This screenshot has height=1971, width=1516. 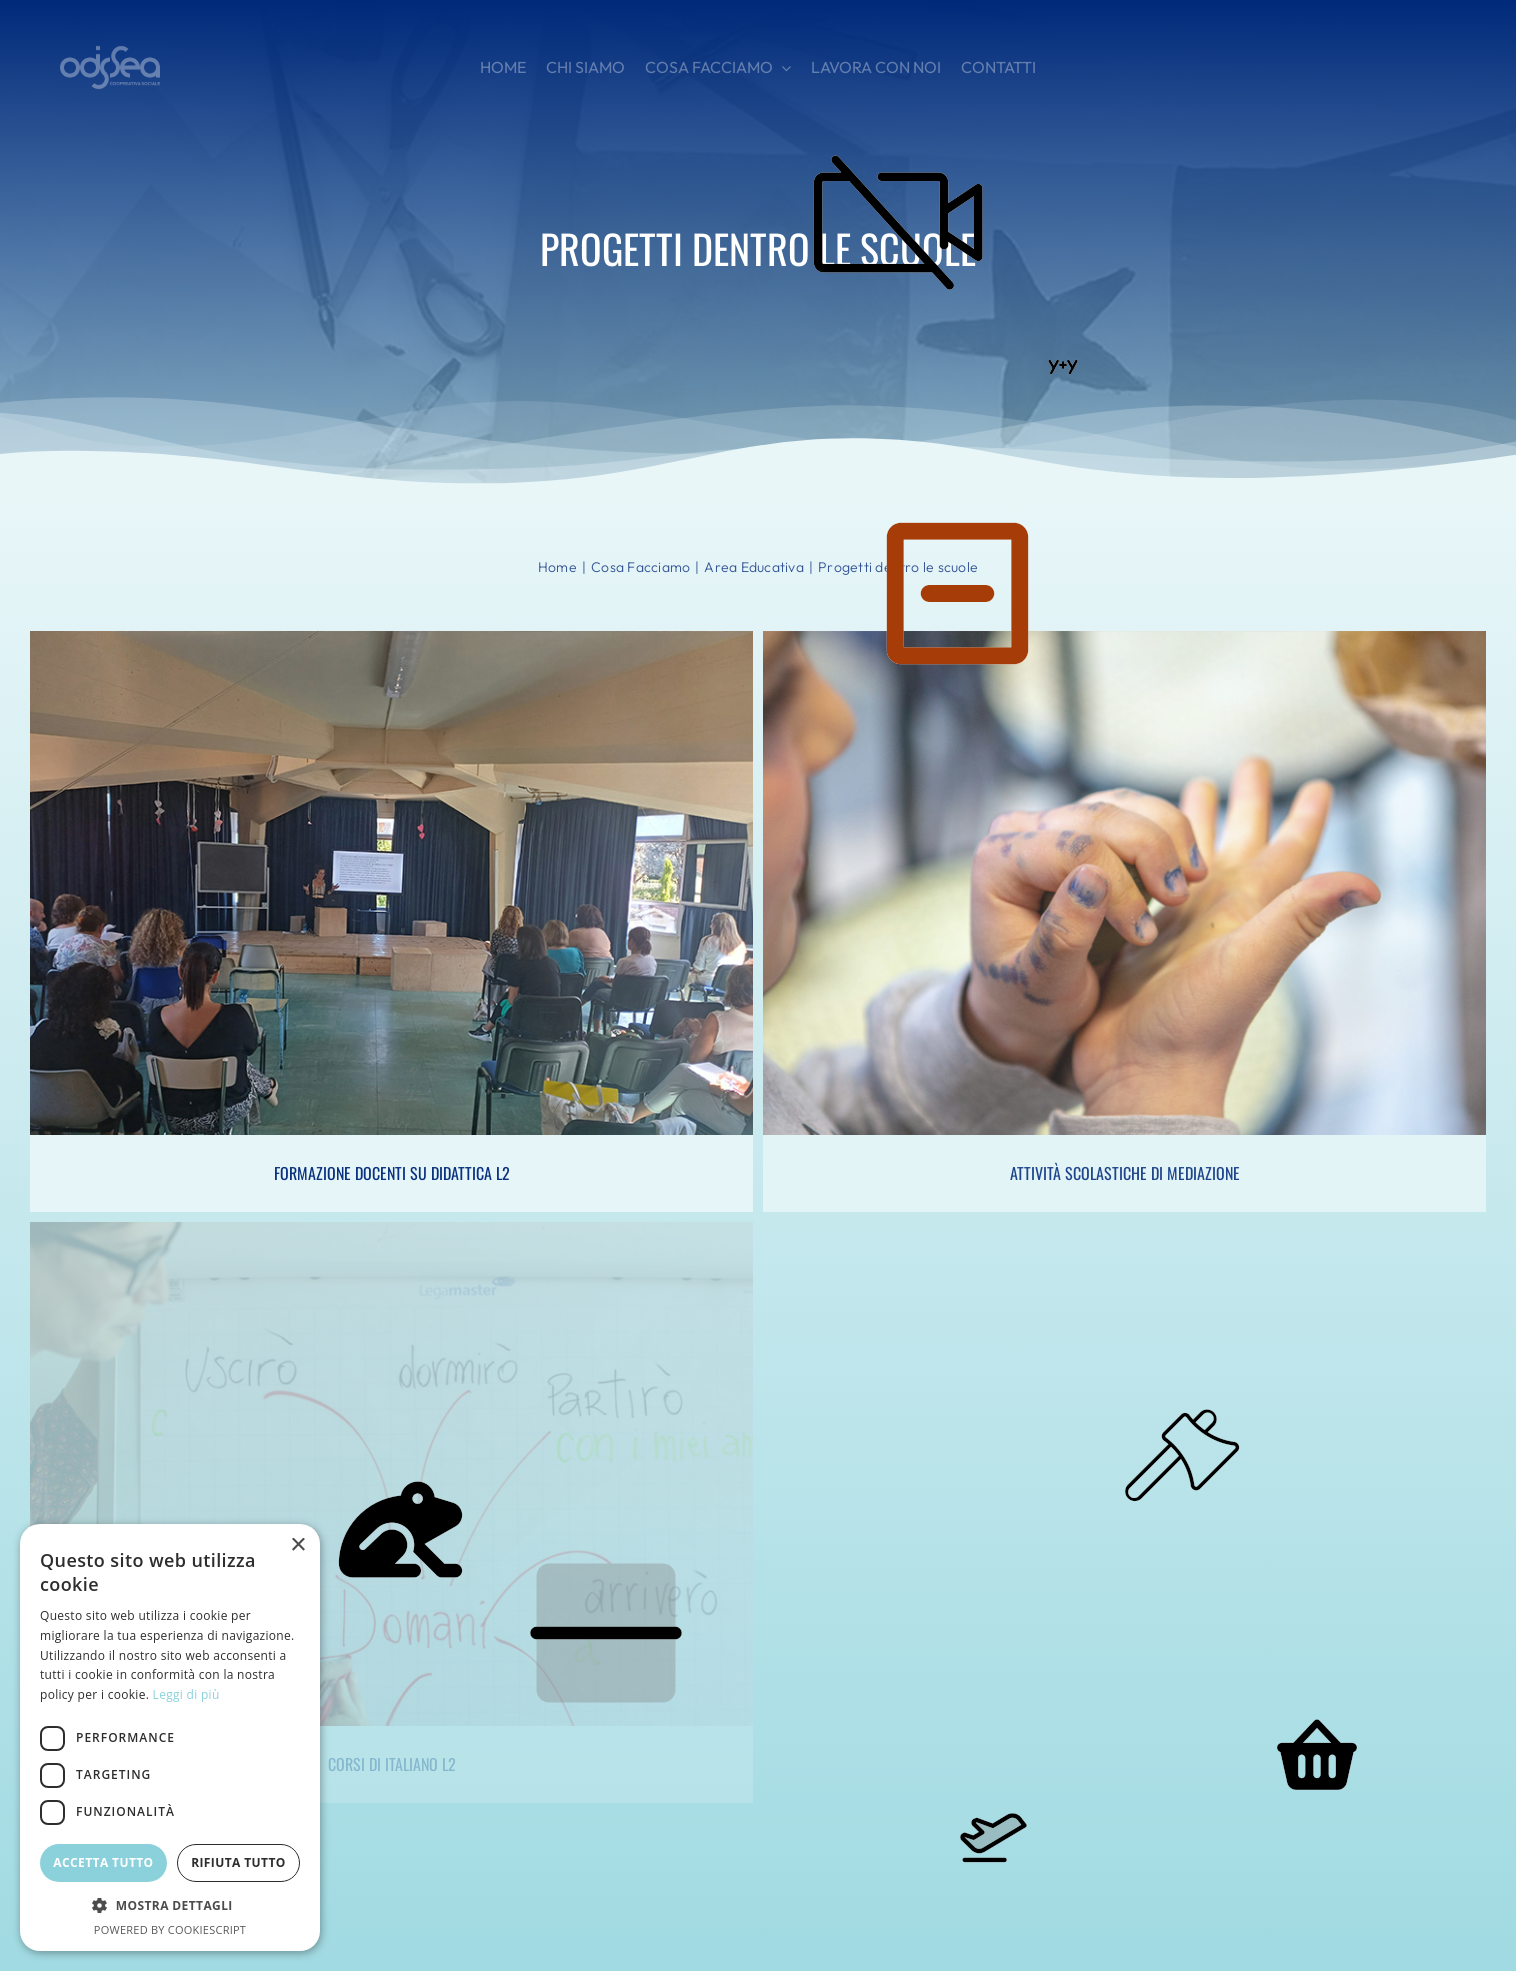 What do you see at coordinates (892, 222) in the screenshot?
I see `turn off camera or disable video` at bounding box center [892, 222].